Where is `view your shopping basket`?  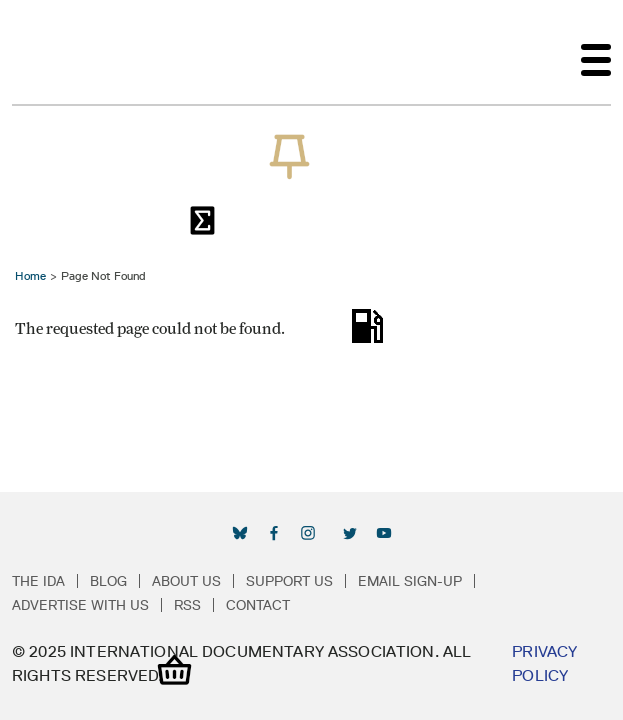 view your shopping basket is located at coordinates (174, 671).